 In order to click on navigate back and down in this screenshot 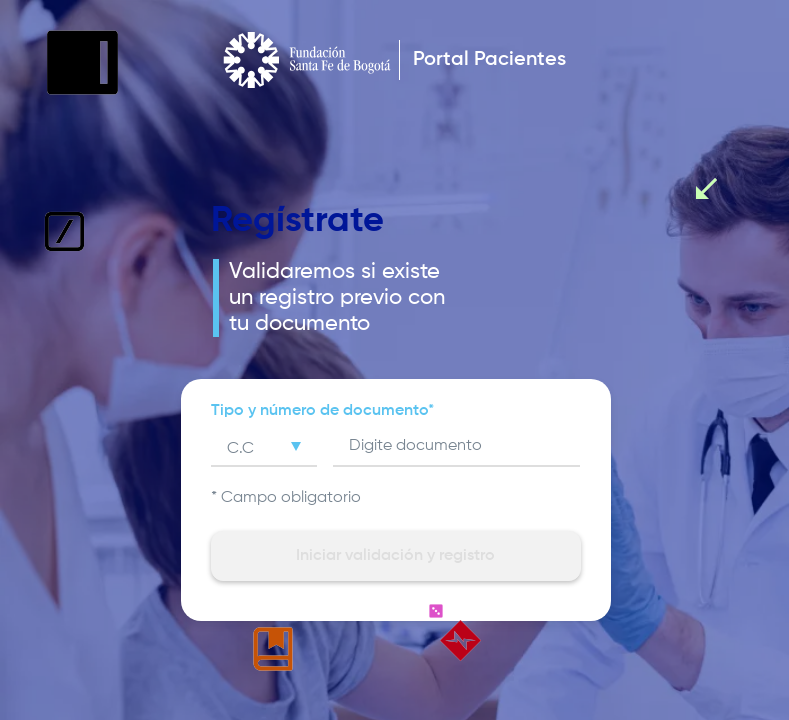, I will do `click(706, 189)`.